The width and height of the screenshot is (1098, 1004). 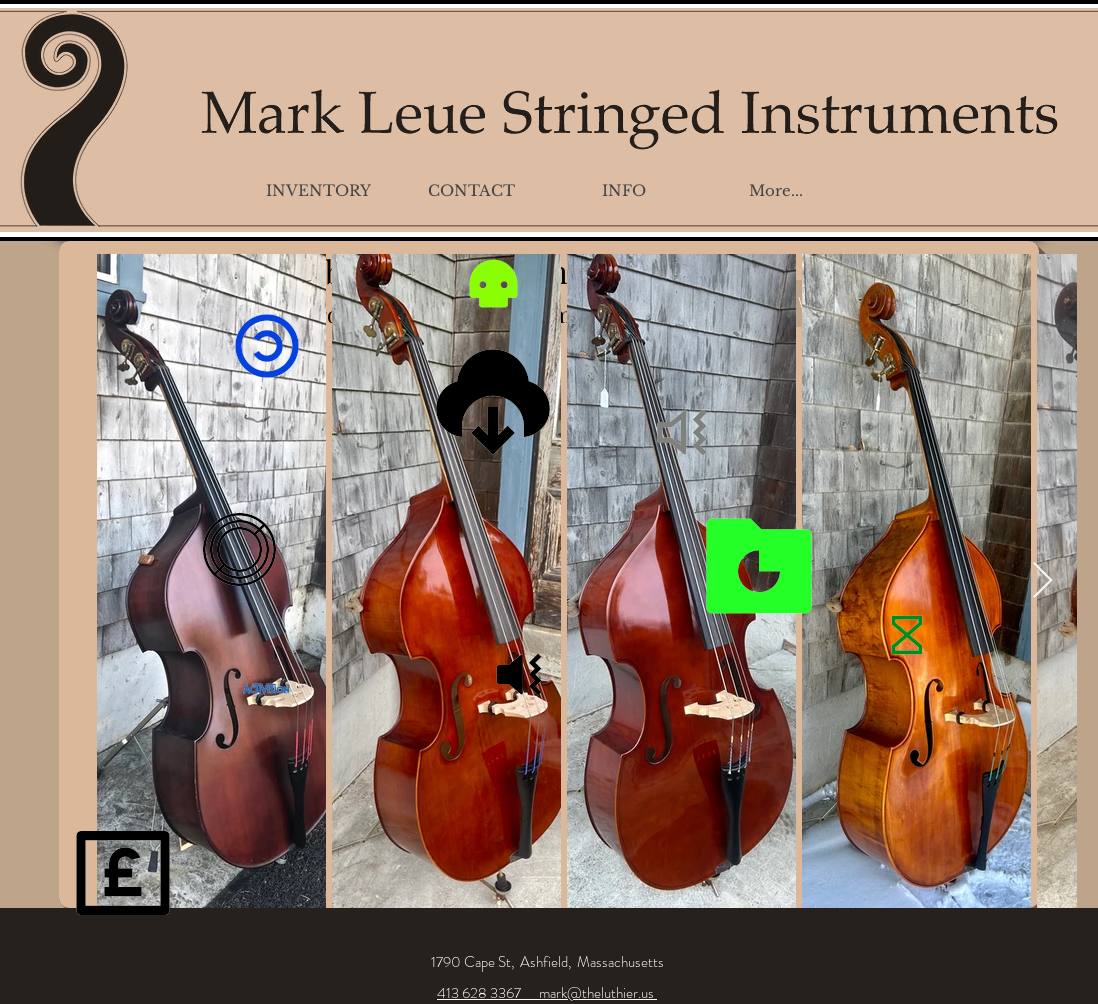 What do you see at coordinates (493, 401) in the screenshot?
I see `download file from cloud storage` at bounding box center [493, 401].